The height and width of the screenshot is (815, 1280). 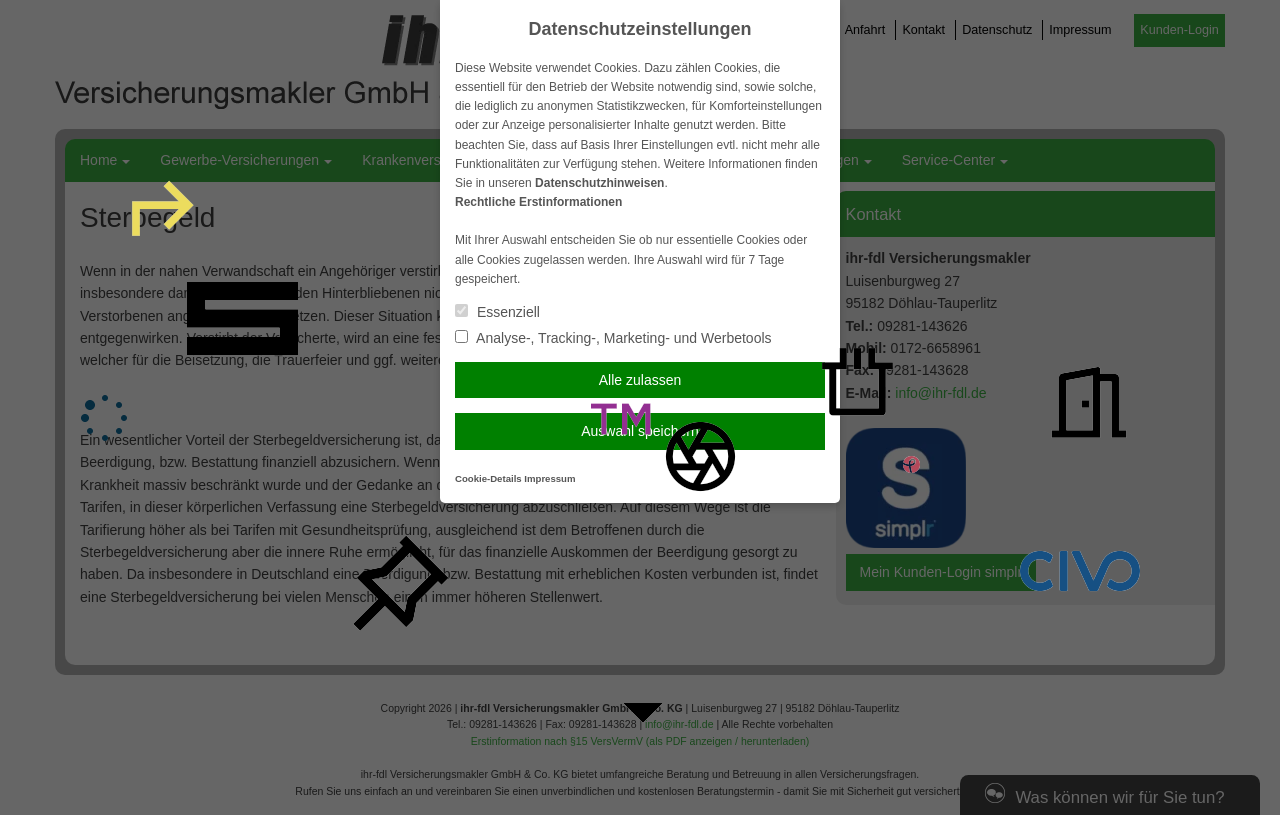 What do you see at coordinates (643, 713) in the screenshot?
I see `expand a dropdown menu` at bounding box center [643, 713].